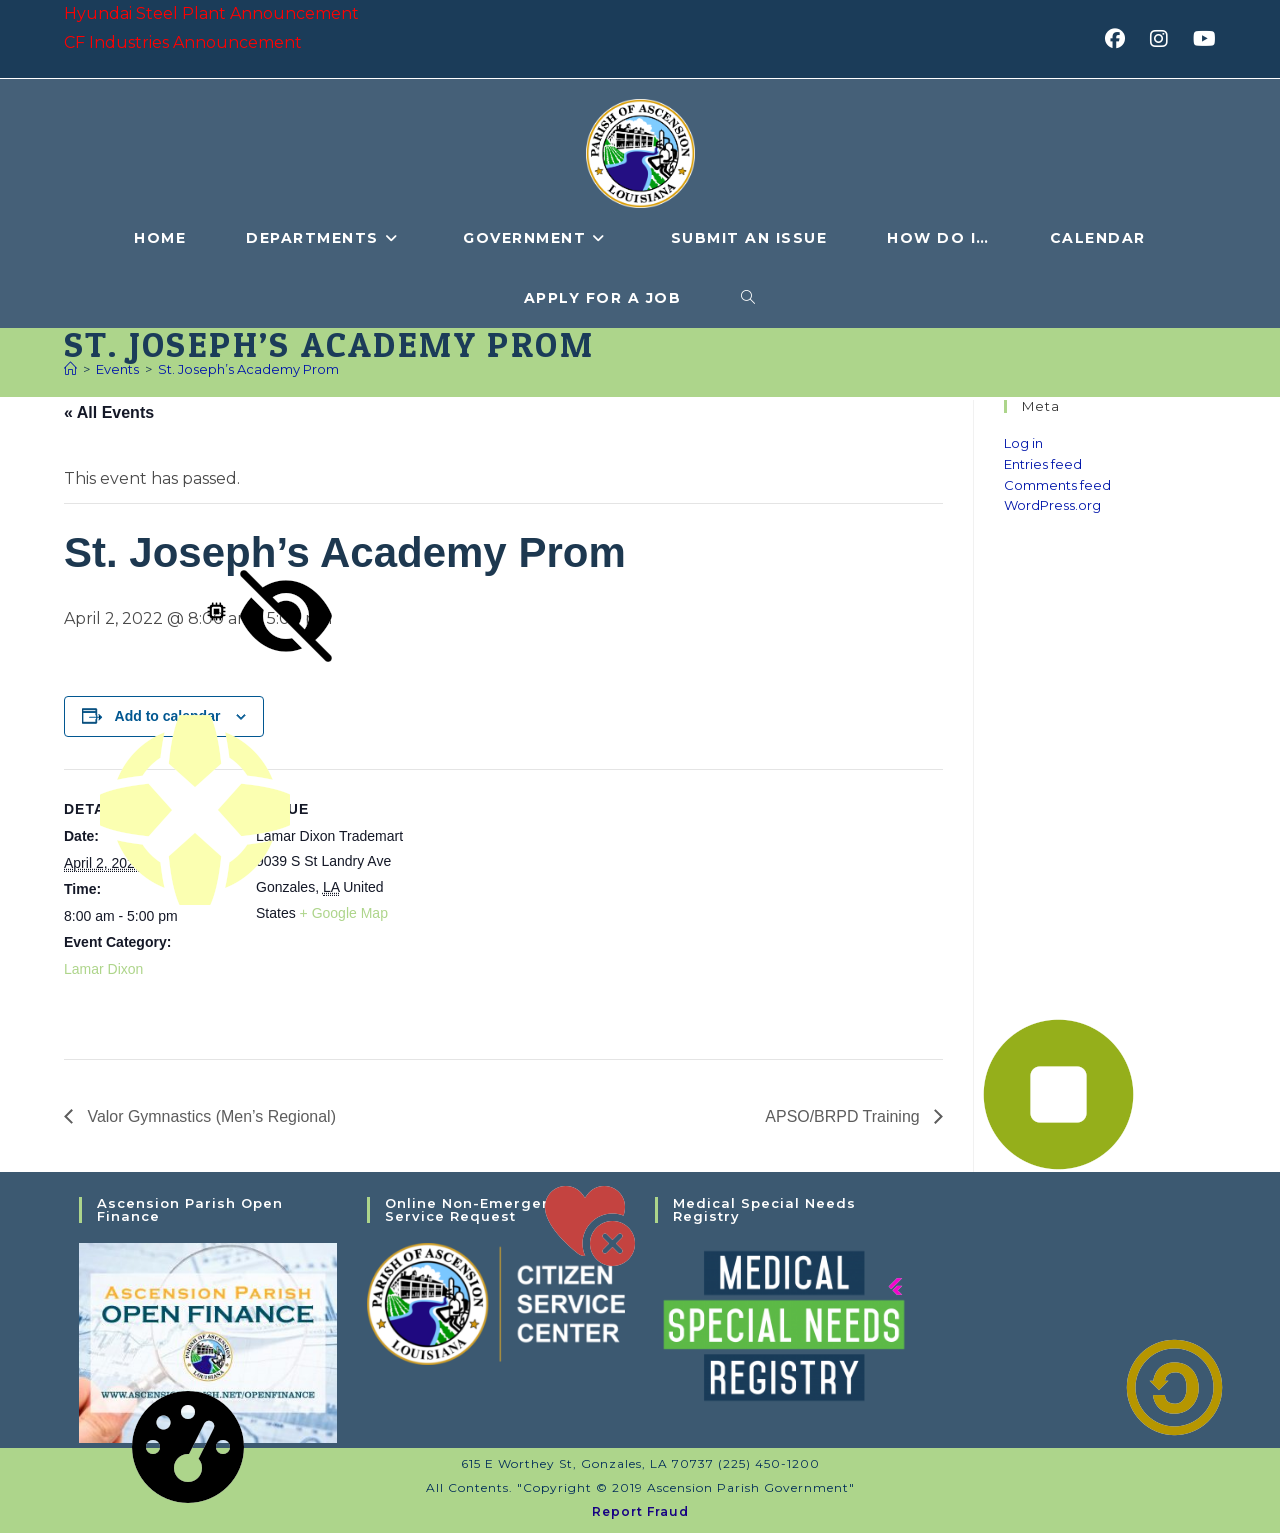 This screenshot has height=1533, width=1280. What do you see at coordinates (286, 616) in the screenshot?
I see `hide password or sensitive content` at bounding box center [286, 616].